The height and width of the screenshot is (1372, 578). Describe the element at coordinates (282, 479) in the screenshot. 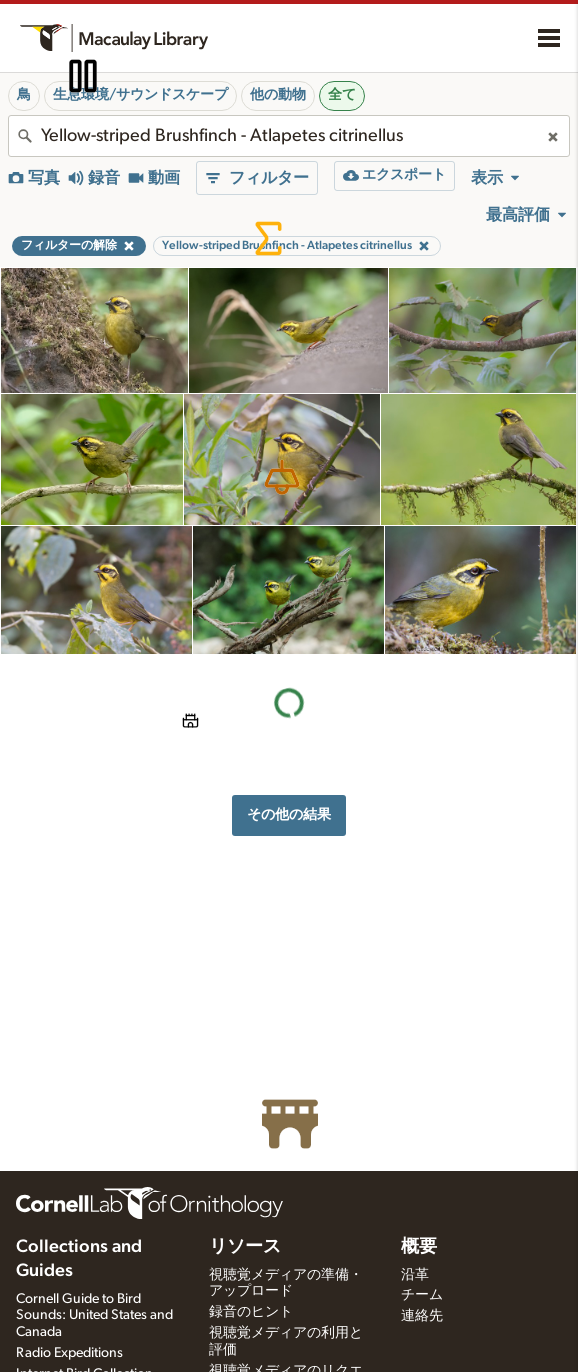

I see `toggle ceiling light on or off` at that location.